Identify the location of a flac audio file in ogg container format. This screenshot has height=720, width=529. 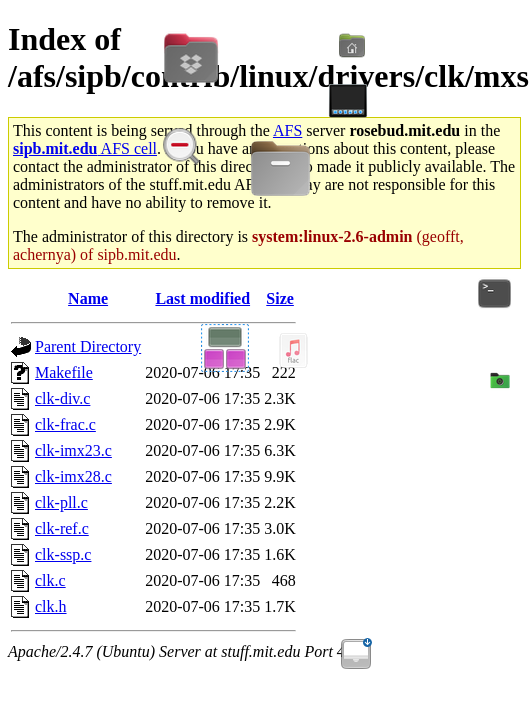
(293, 350).